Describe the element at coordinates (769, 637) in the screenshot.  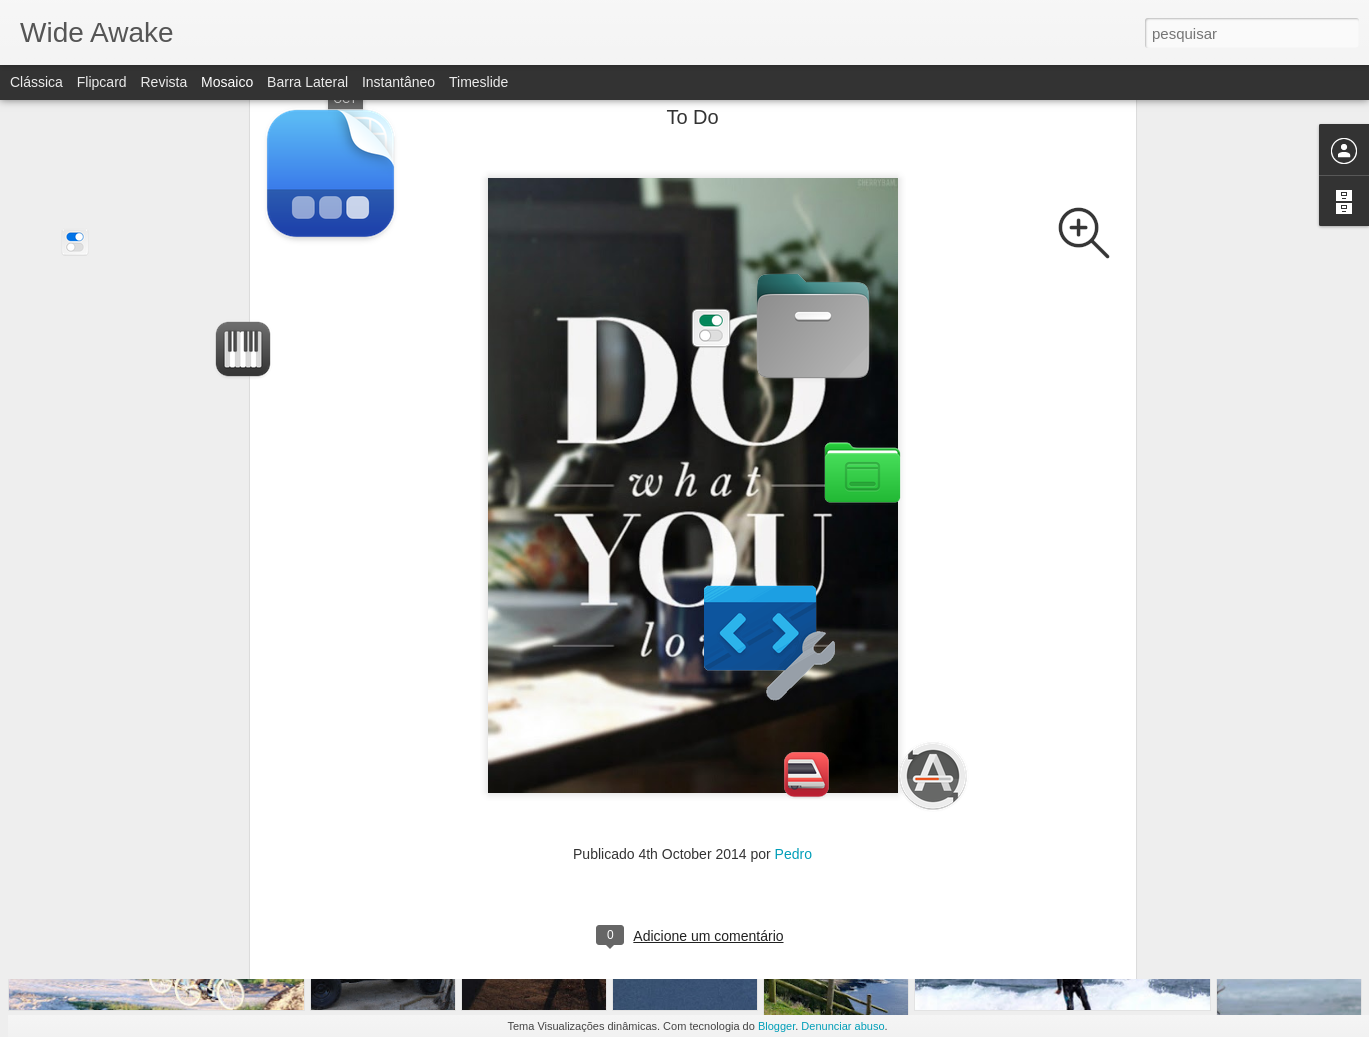
I see `open remote tools application` at that location.